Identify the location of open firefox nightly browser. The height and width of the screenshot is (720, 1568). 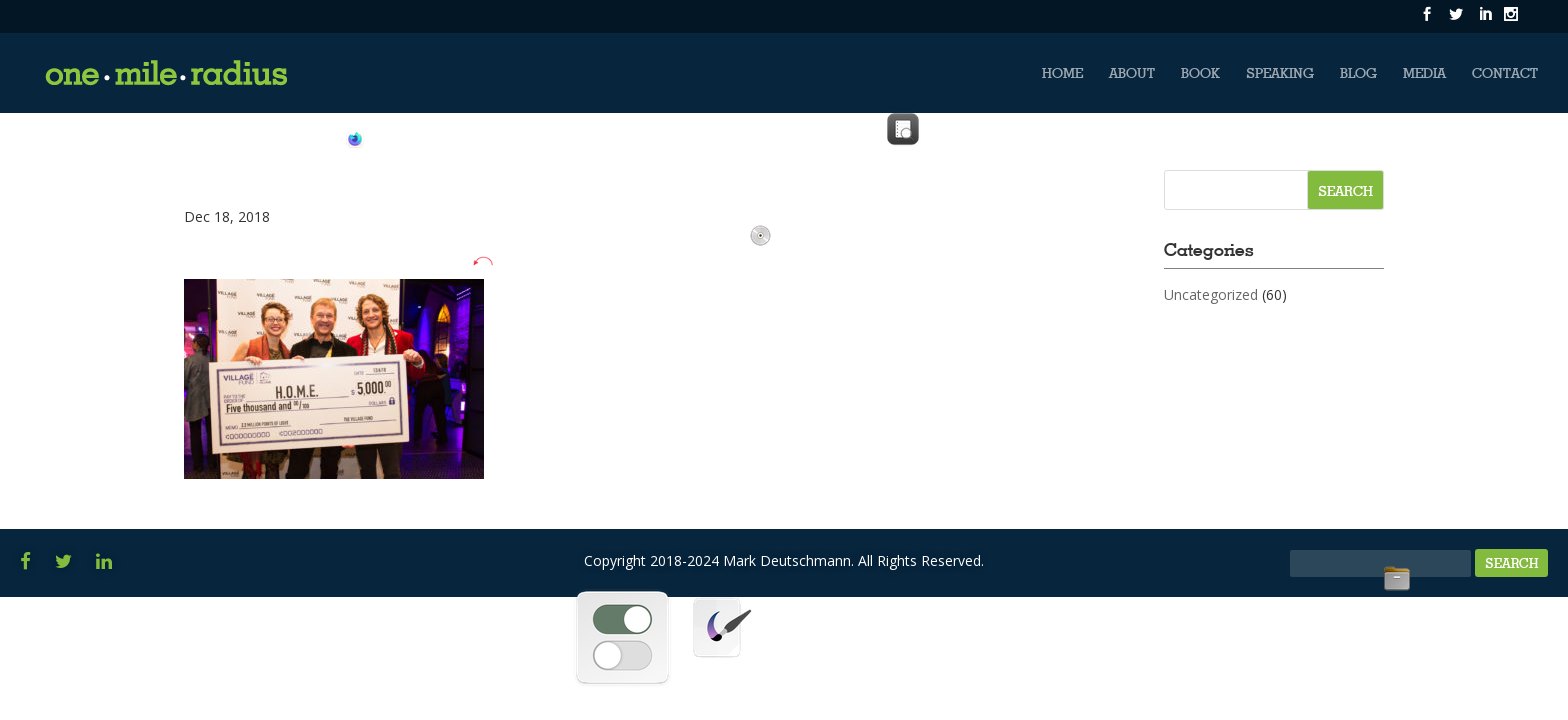
(355, 139).